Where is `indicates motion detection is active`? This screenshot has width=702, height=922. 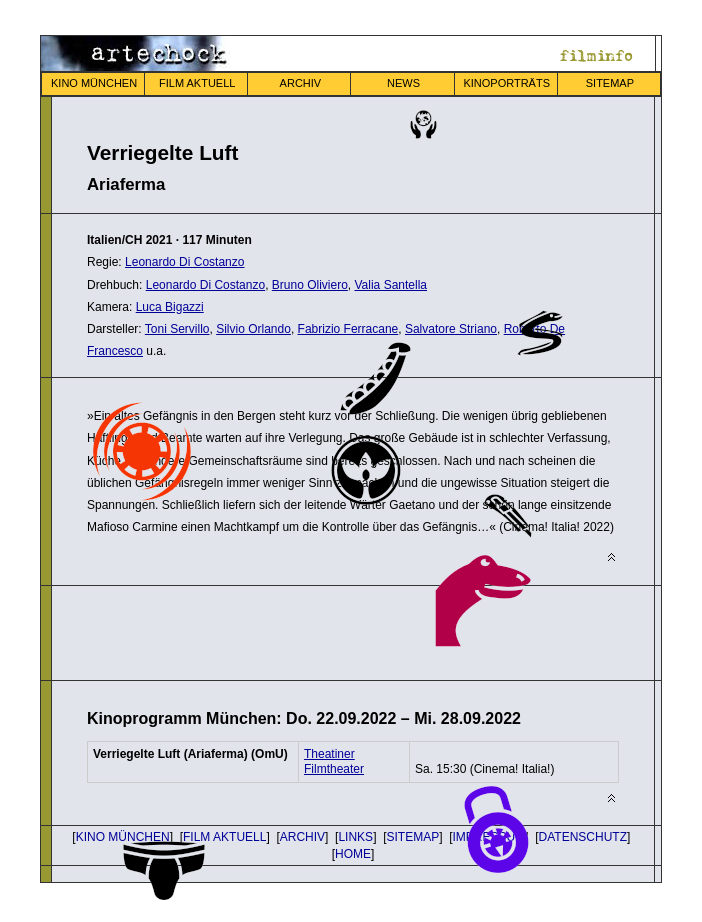 indicates motion detection is active is located at coordinates (141, 451).